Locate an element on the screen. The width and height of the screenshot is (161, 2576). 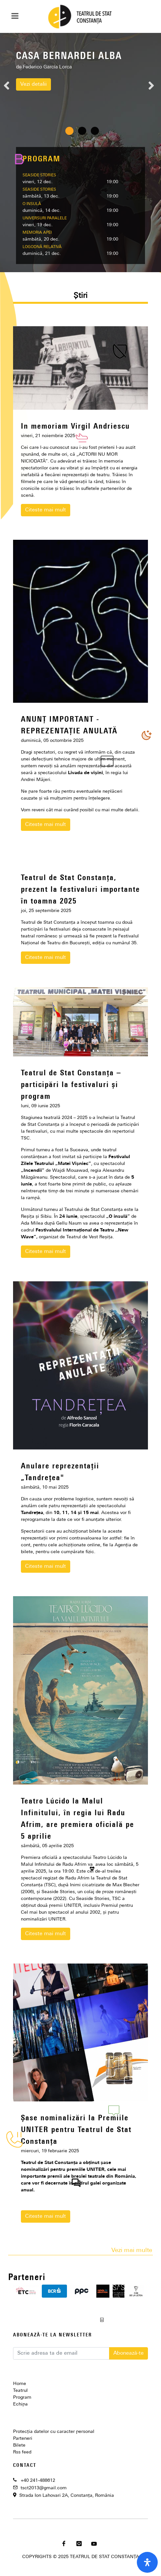
security or protection is disabled is located at coordinates (120, 351).